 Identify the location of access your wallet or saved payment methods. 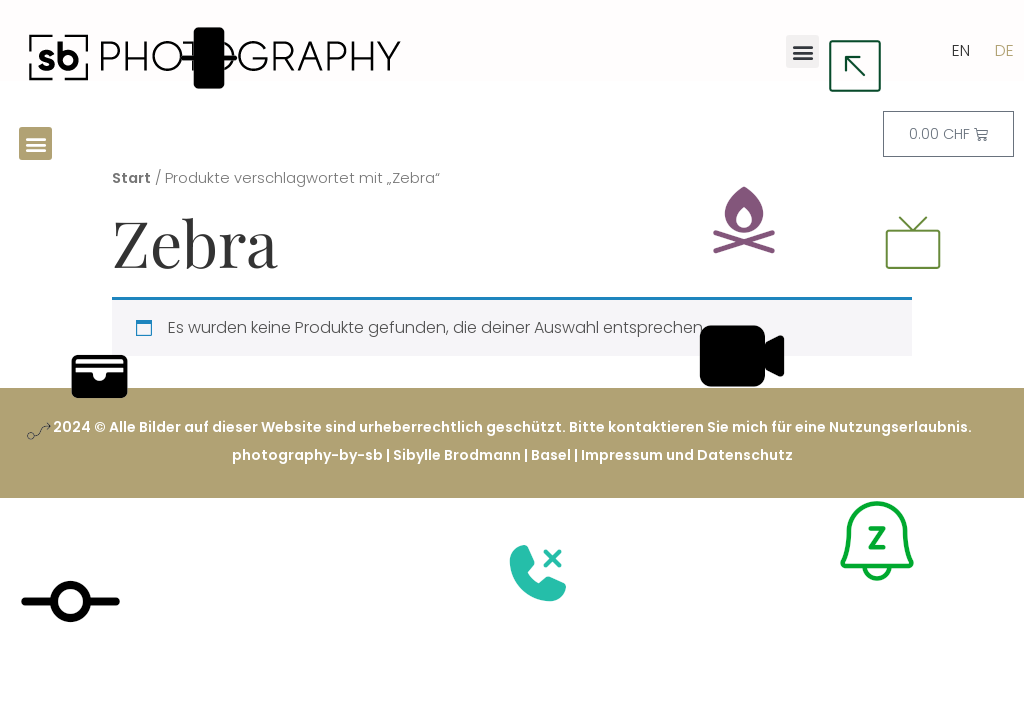
(99, 376).